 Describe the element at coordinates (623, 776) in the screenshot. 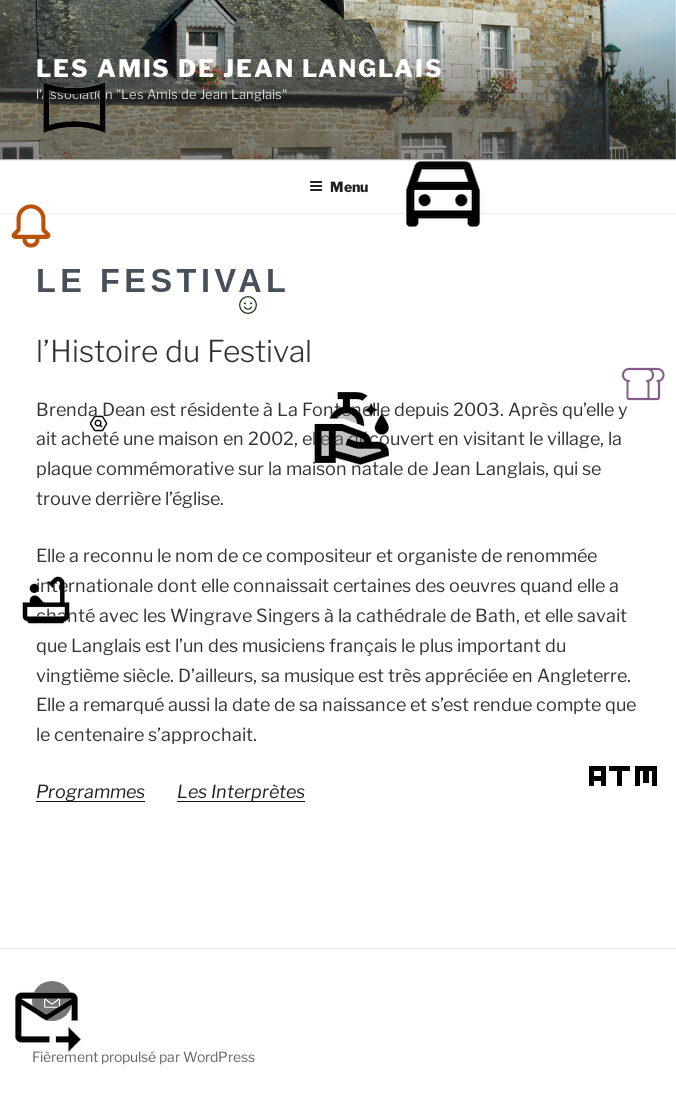

I see `find nearby ATM locations` at that location.